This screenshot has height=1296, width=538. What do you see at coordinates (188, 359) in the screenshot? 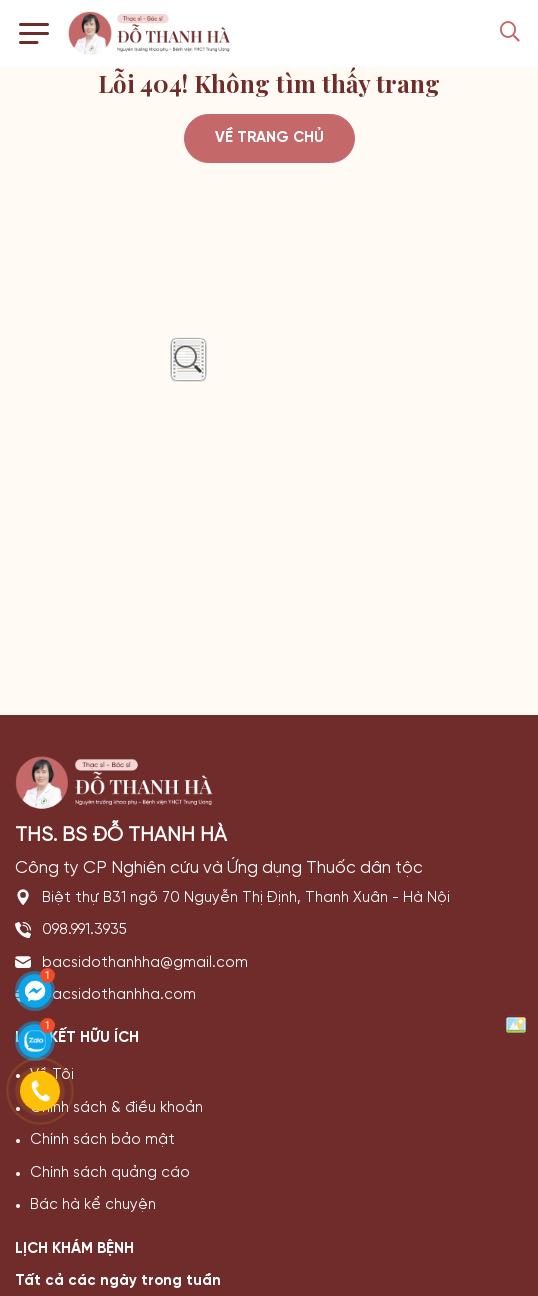
I see `open the log viewer application` at bounding box center [188, 359].